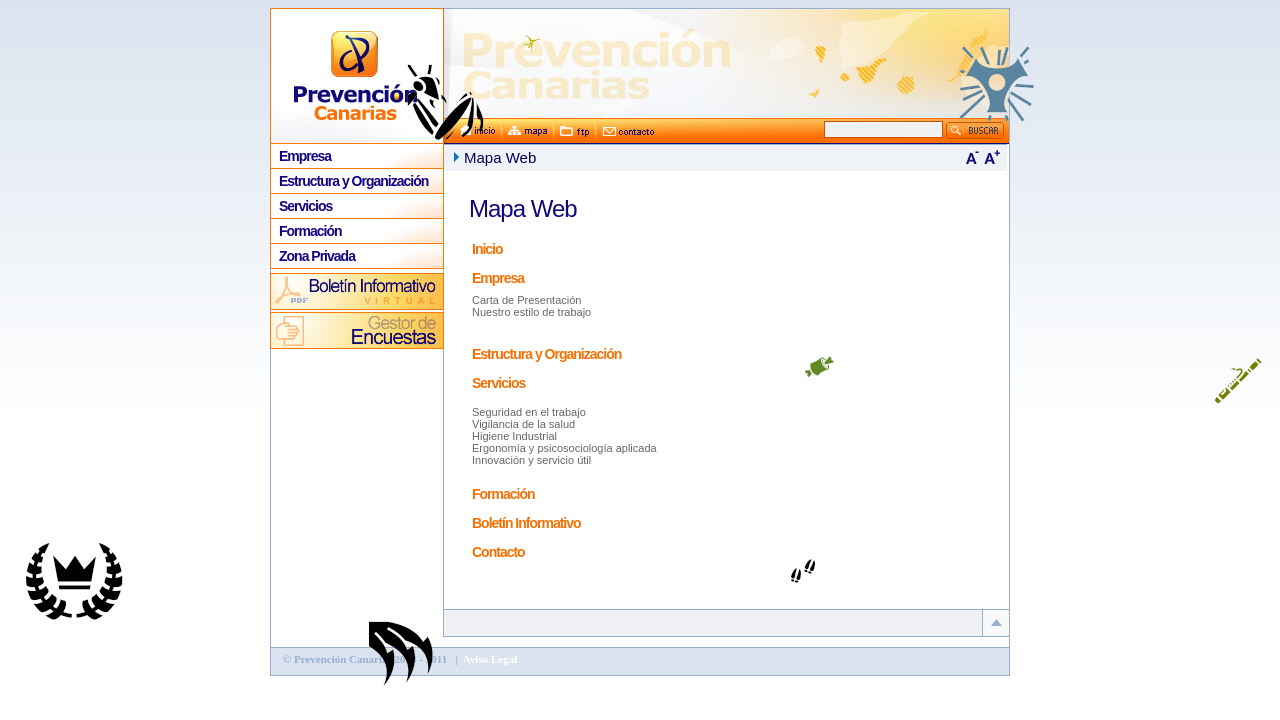 This screenshot has height=720, width=1280. What do you see at coordinates (997, 84) in the screenshot?
I see `view rare or legendary item details` at bounding box center [997, 84].